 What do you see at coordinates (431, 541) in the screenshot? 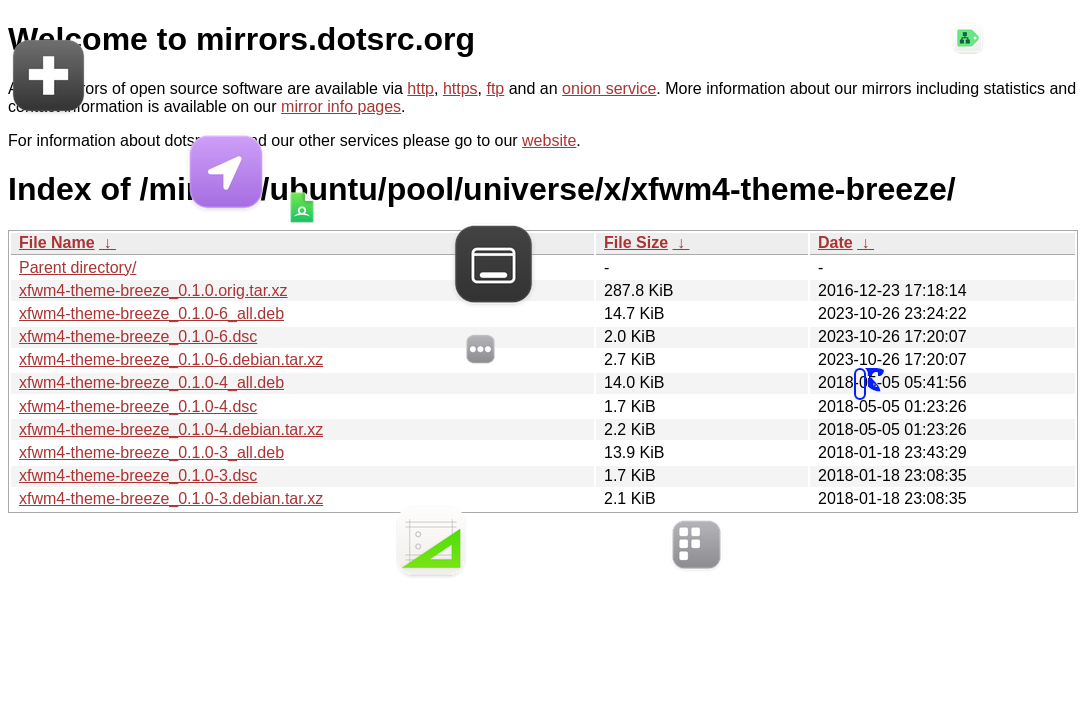
I see `open glade interface designer` at bounding box center [431, 541].